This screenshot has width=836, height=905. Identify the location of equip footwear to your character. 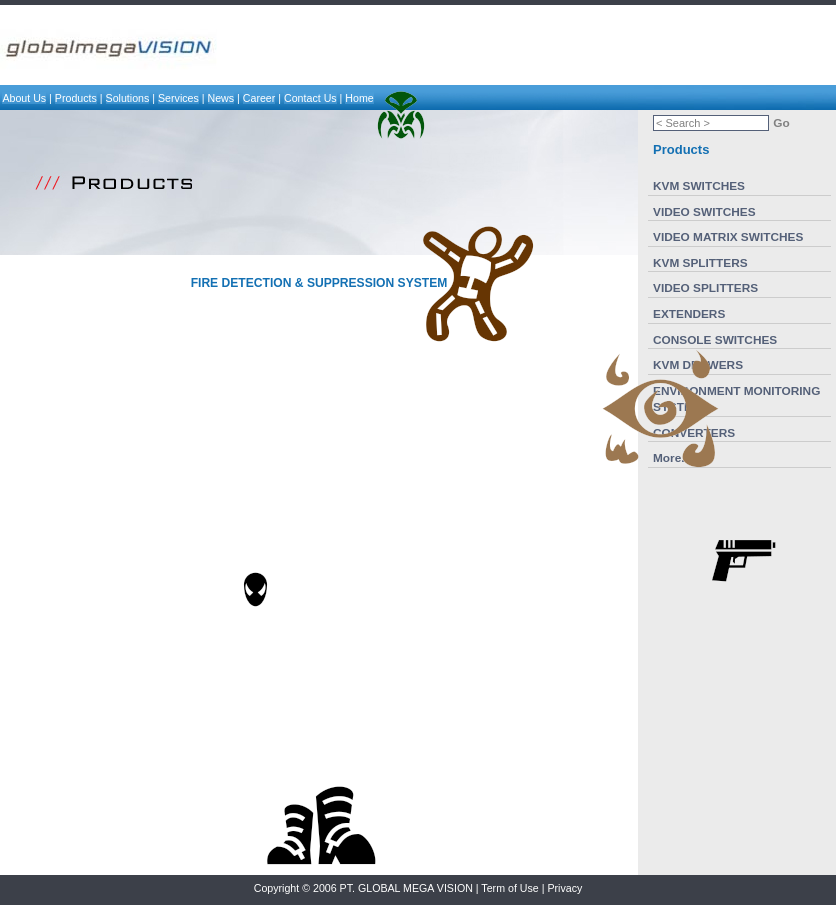
(321, 826).